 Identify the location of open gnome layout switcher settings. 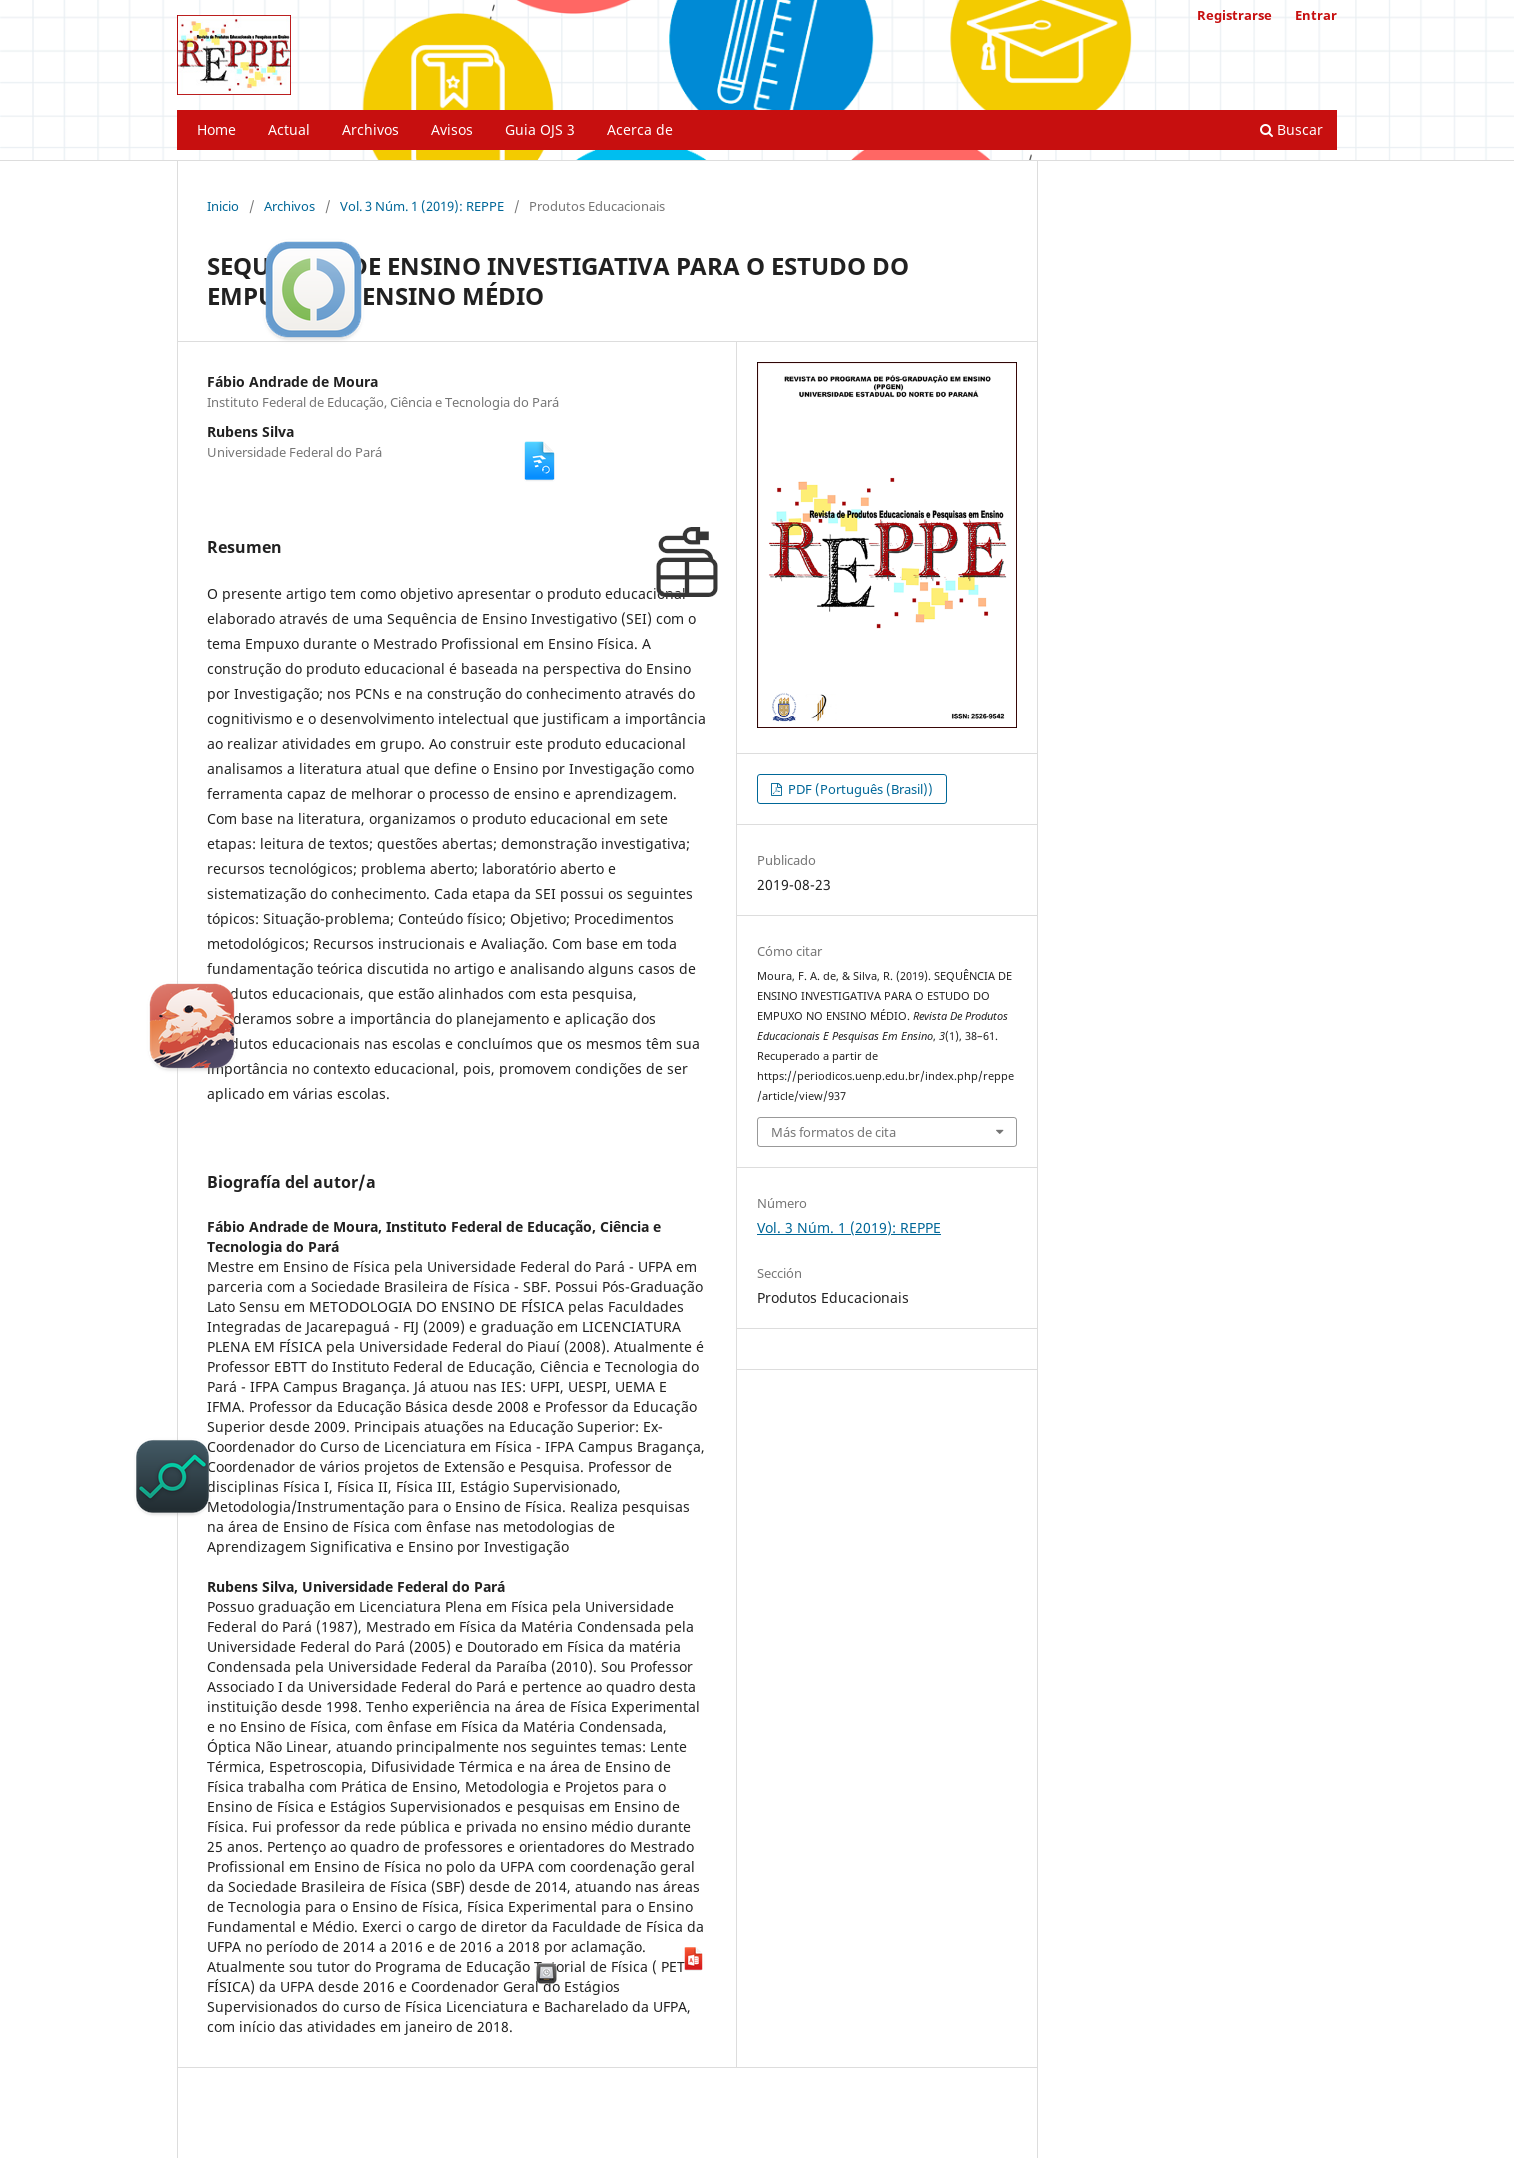
(172, 1476).